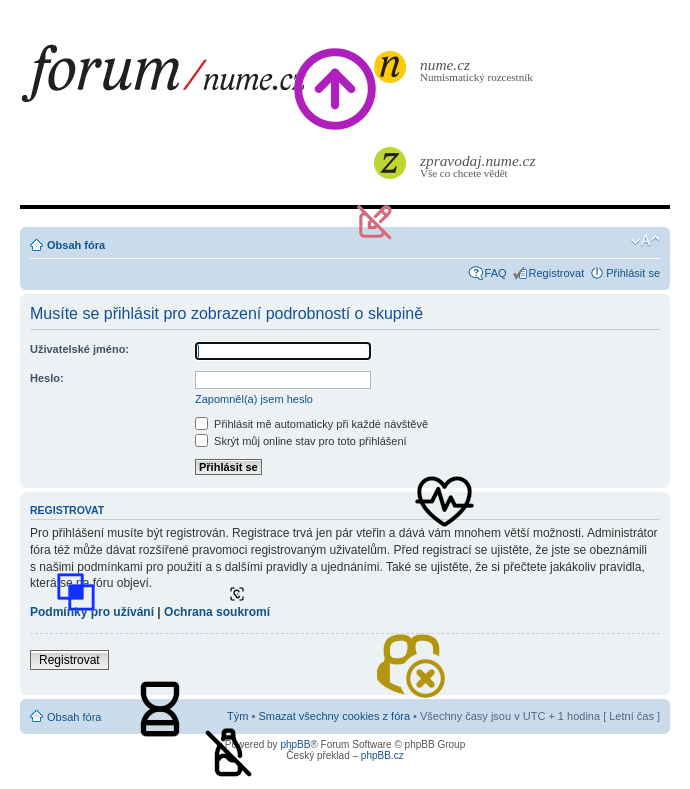 This screenshot has width=690, height=789. Describe the element at coordinates (228, 753) in the screenshot. I see `indicates bottles are not permitted` at that location.